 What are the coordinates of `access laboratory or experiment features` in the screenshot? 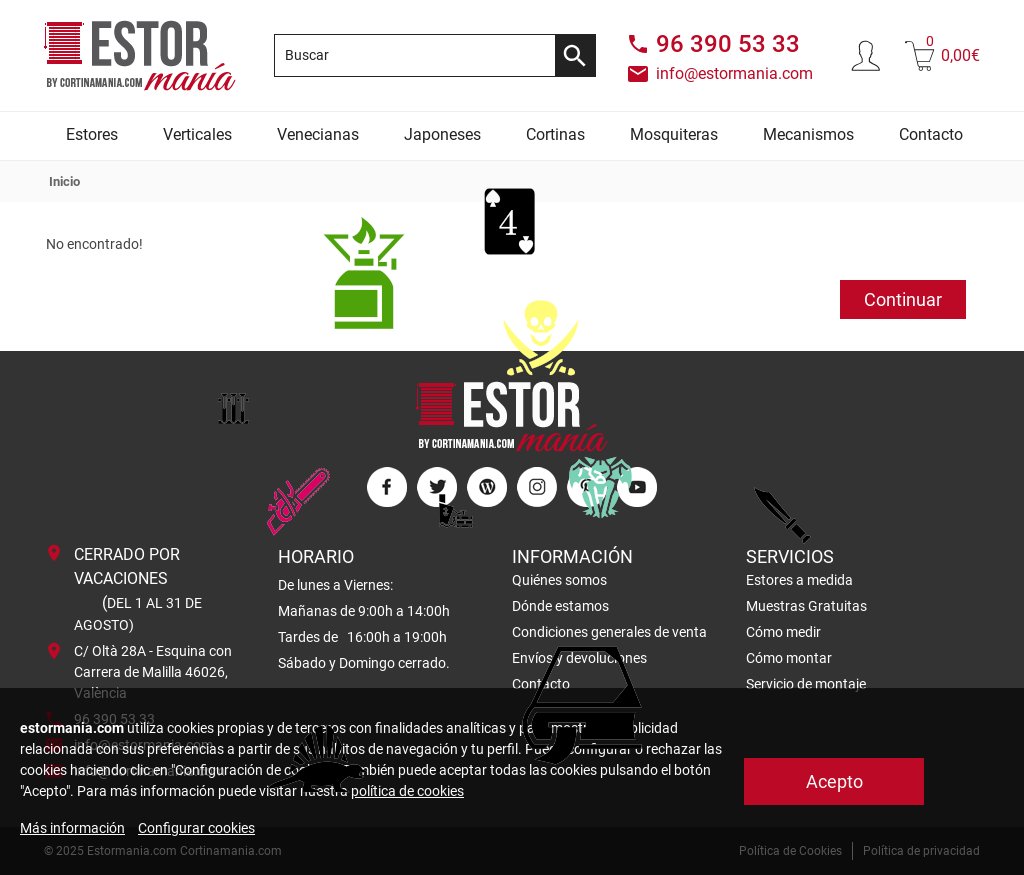 It's located at (233, 408).